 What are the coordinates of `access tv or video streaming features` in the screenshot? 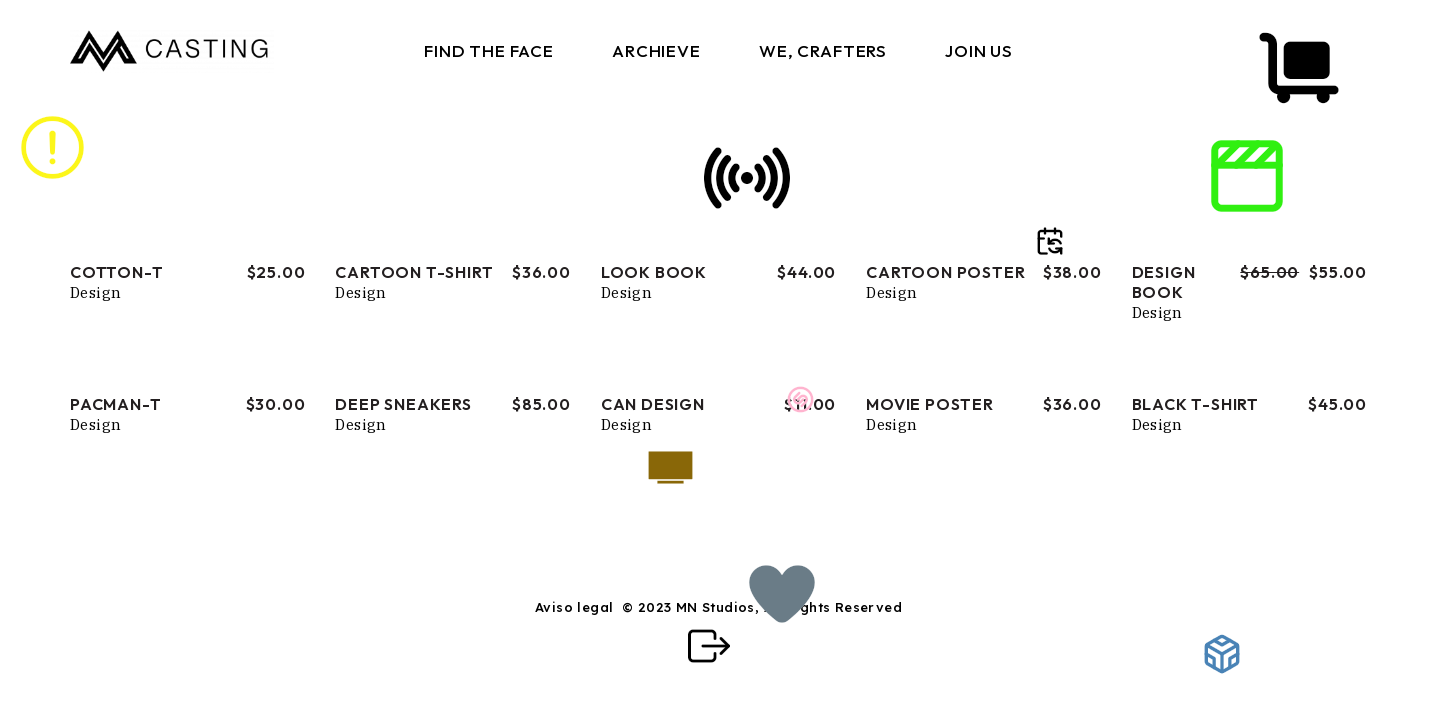 It's located at (670, 467).